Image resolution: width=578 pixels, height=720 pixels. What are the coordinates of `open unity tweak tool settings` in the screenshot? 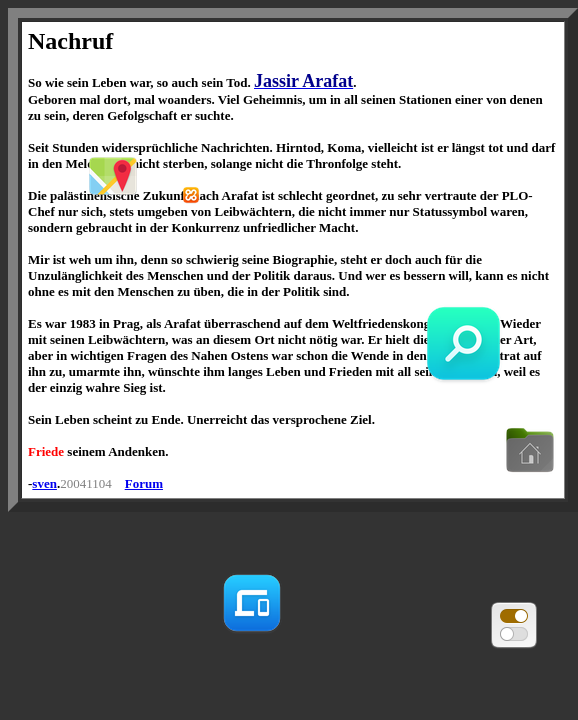 It's located at (514, 625).